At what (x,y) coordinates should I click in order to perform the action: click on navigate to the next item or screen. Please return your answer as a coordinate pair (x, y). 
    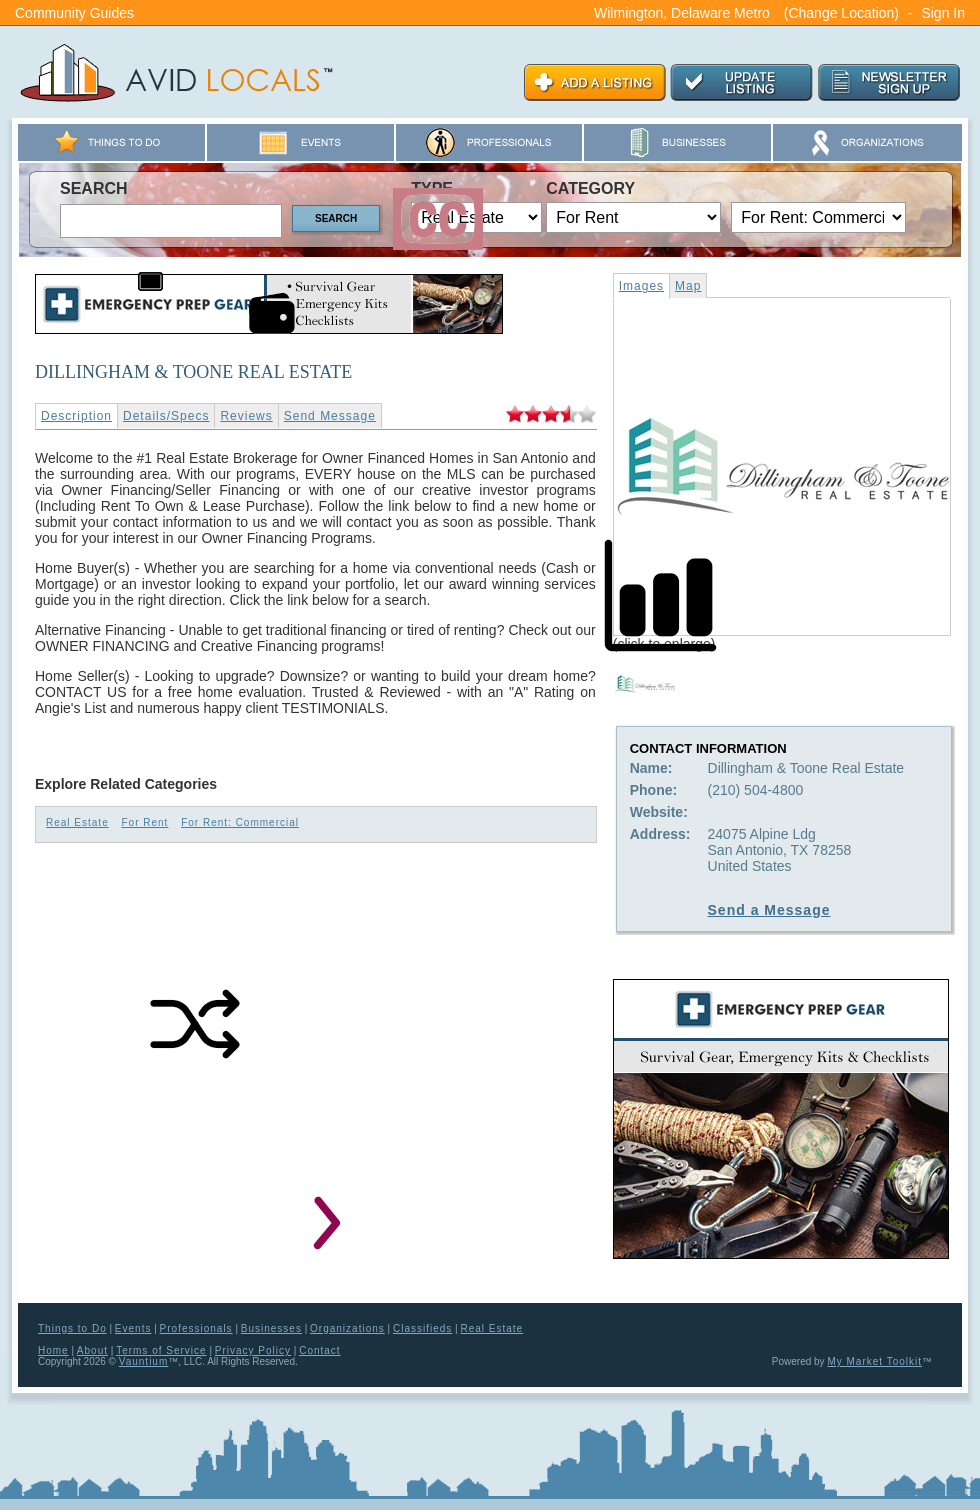
    Looking at the image, I should click on (325, 1223).